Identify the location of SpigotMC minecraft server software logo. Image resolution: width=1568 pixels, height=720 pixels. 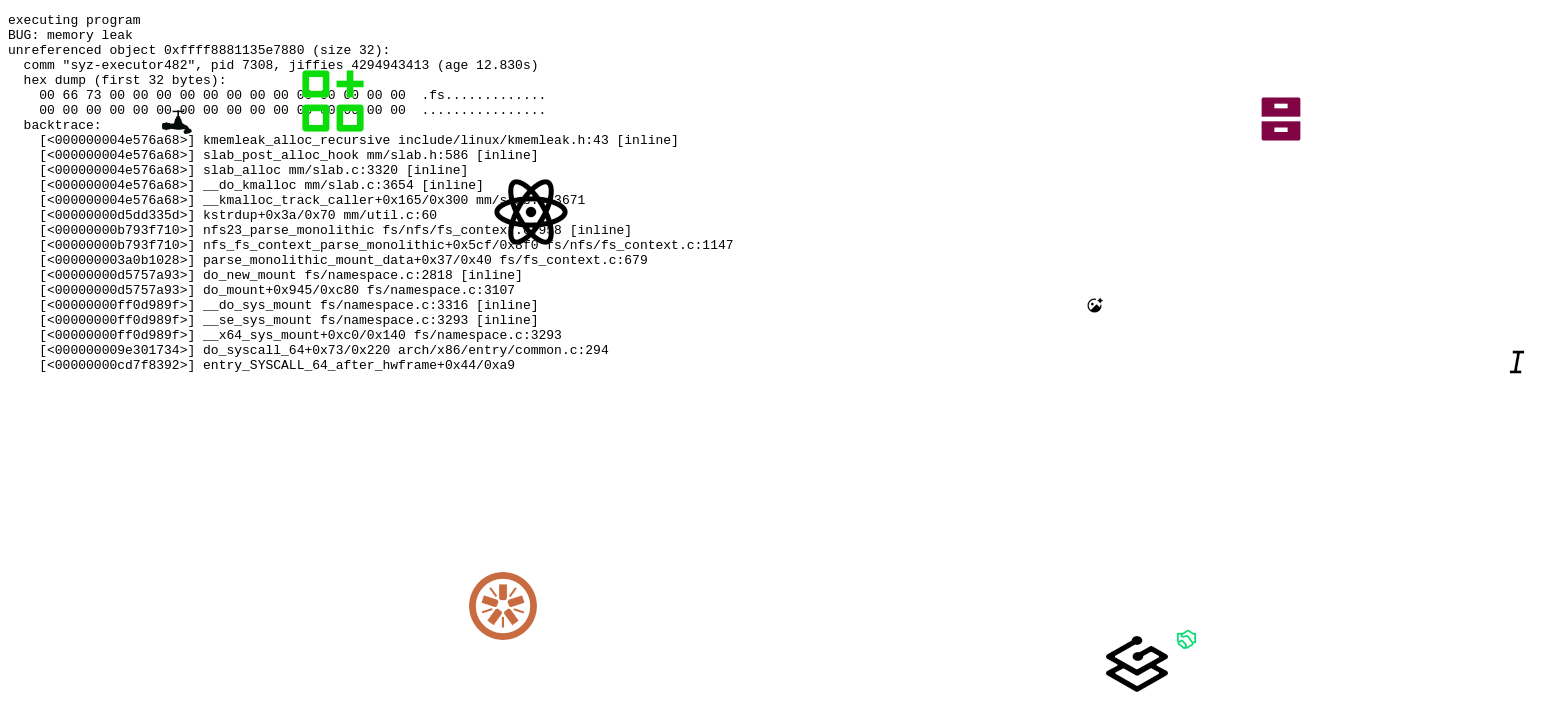
(177, 122).